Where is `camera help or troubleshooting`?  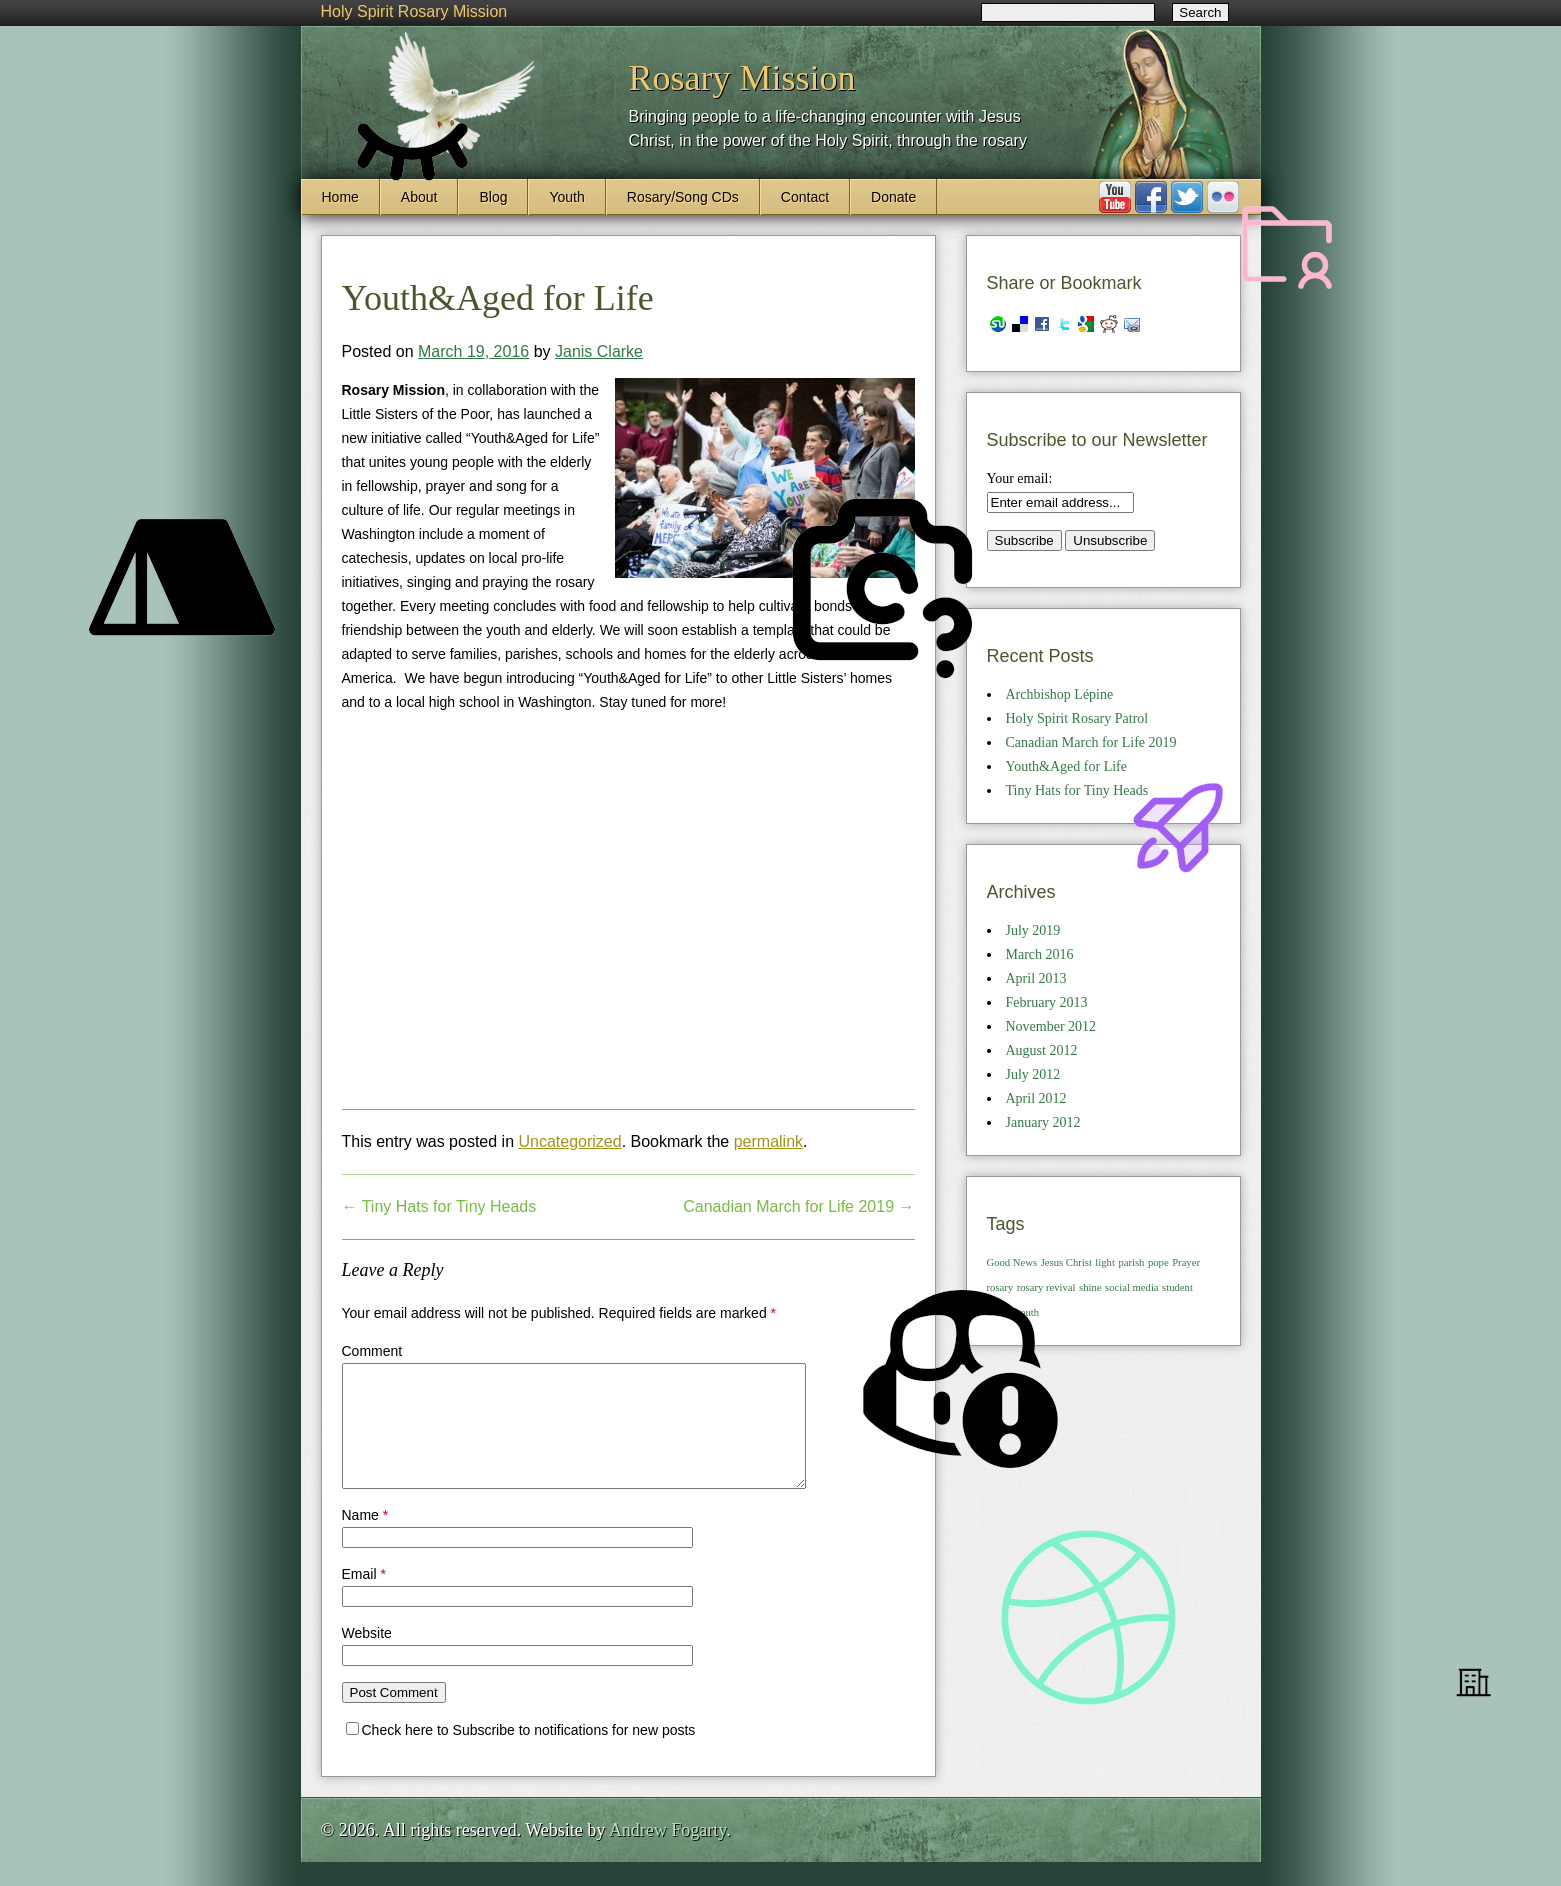 camera help or troubleshooting is located at coordinates (882, 579).